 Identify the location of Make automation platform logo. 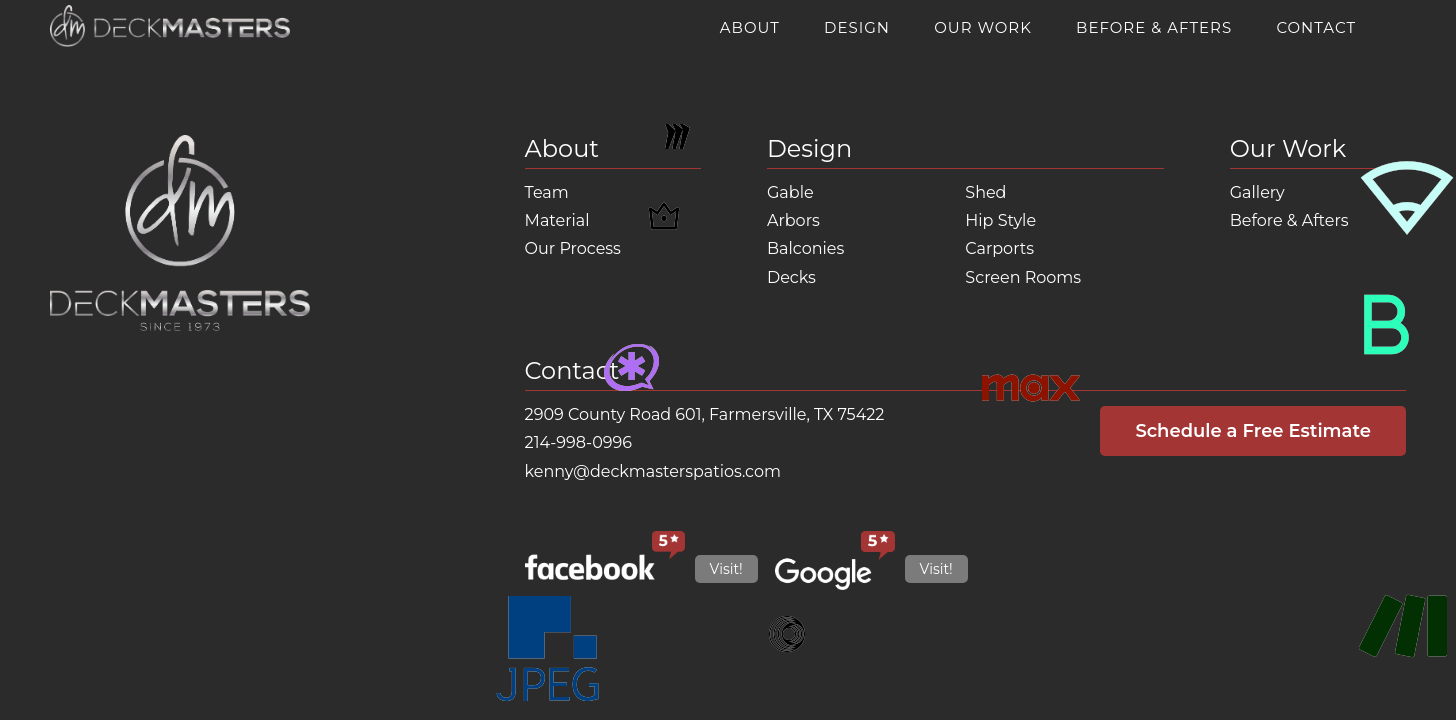
(1403, 626).